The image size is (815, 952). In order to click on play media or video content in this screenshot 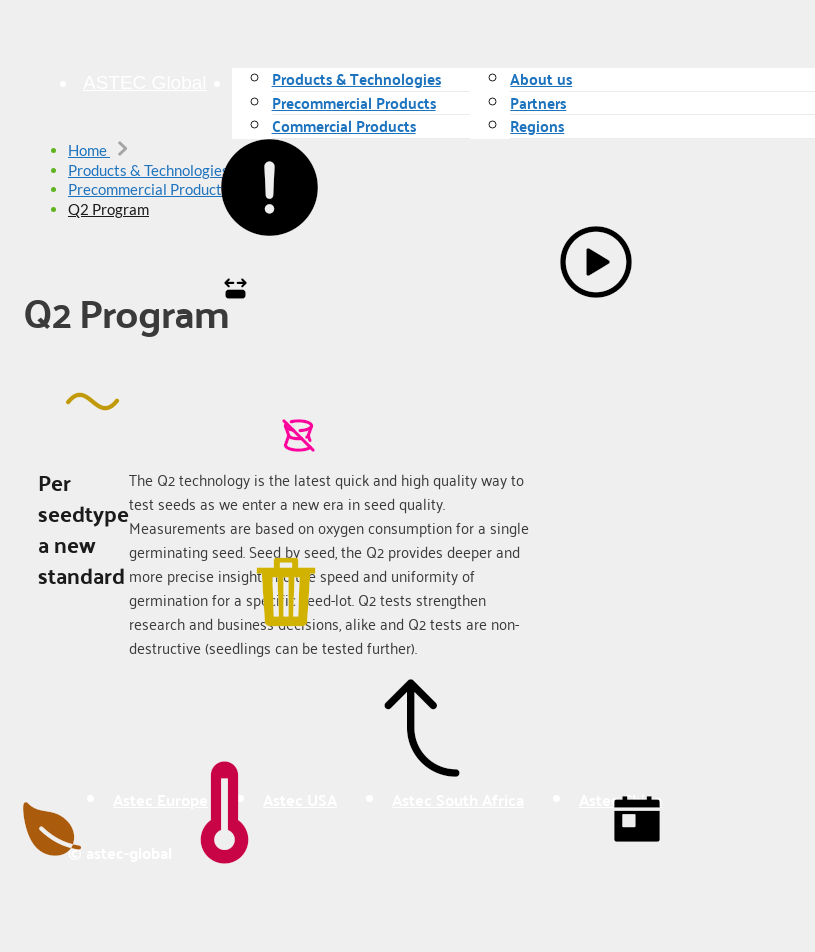, I will do `click(596, 262)`.